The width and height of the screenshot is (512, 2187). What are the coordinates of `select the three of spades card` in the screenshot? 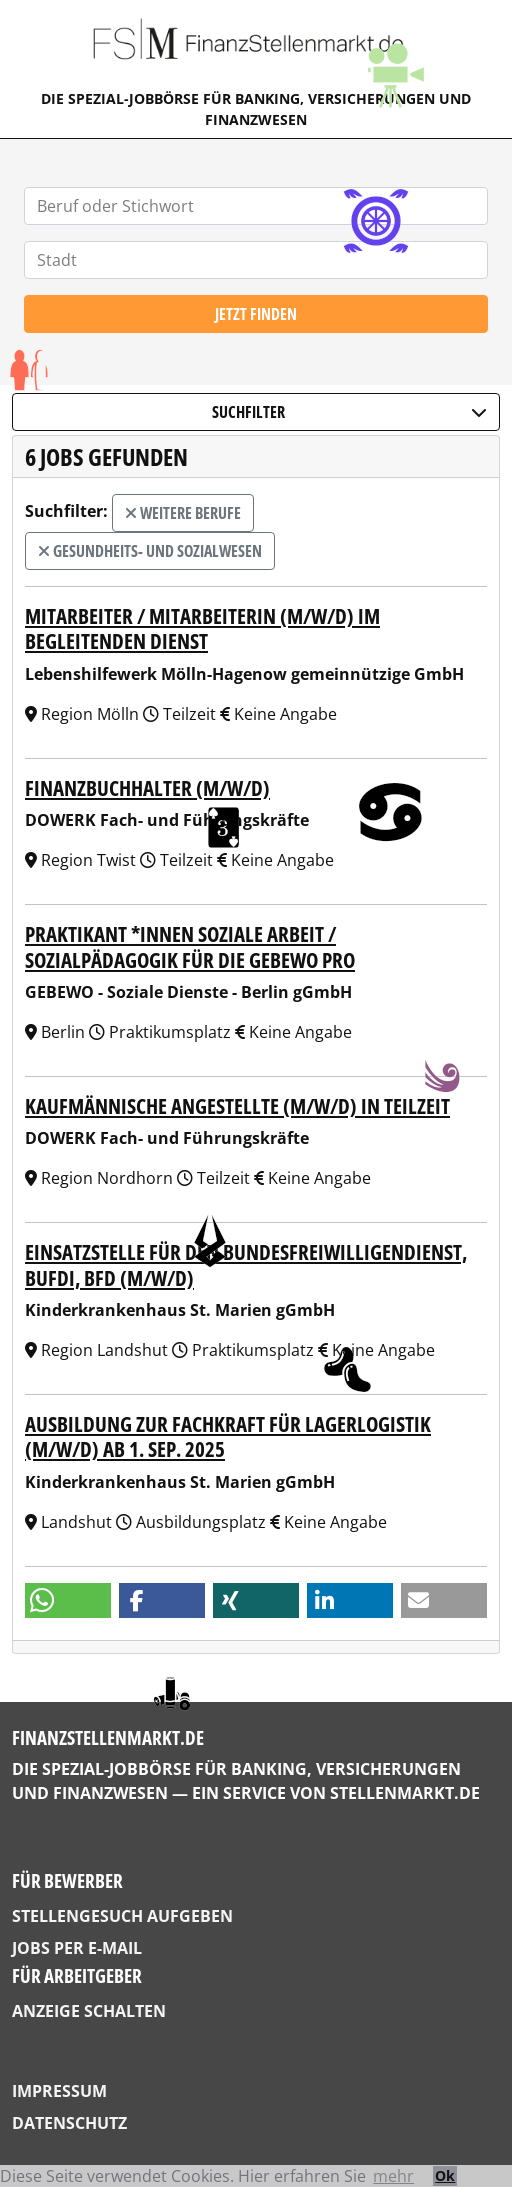 It's located at (223, 827).